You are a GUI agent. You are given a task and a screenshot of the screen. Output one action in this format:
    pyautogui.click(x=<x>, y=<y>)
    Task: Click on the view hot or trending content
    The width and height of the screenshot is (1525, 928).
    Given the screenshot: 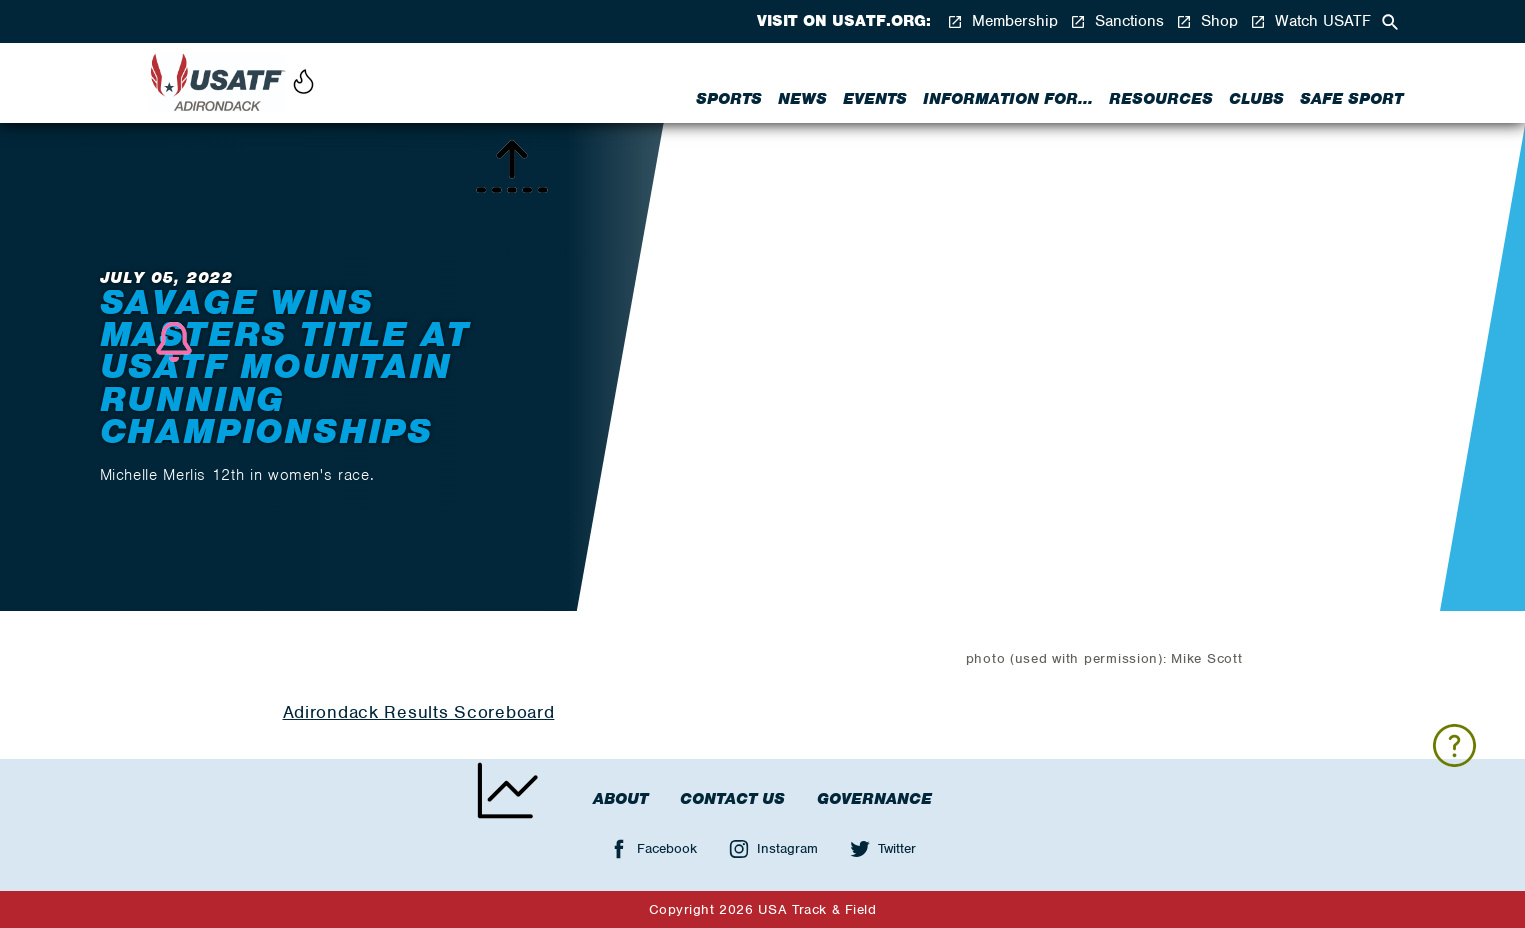 What is the action you would take?
    pyautogui.click(x=303, y=81)
    